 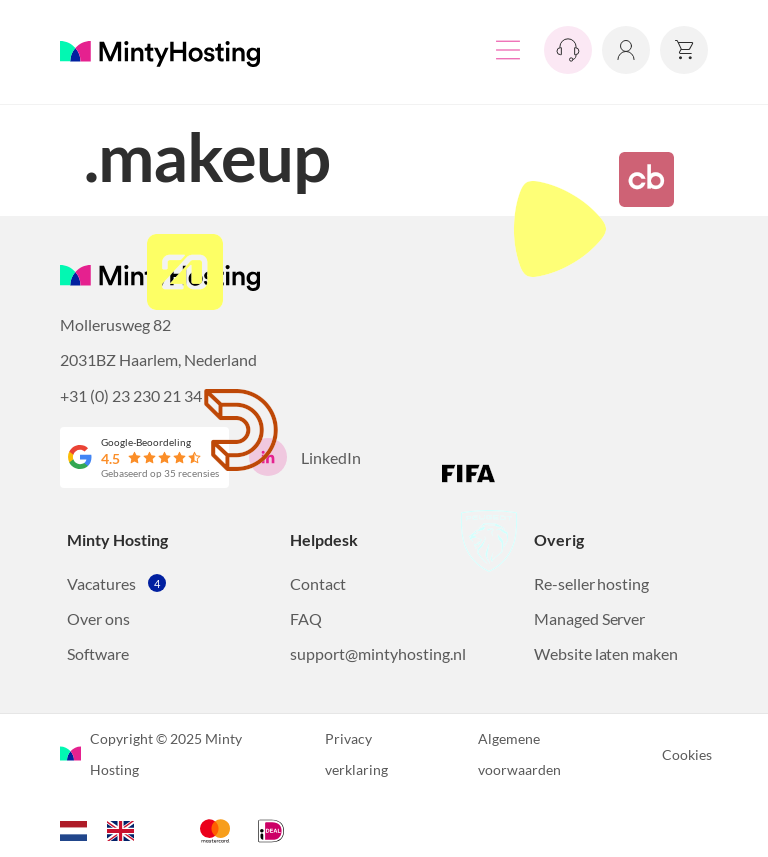 I want to click on open the Twenty CRM app, so click(x=185, y=272).